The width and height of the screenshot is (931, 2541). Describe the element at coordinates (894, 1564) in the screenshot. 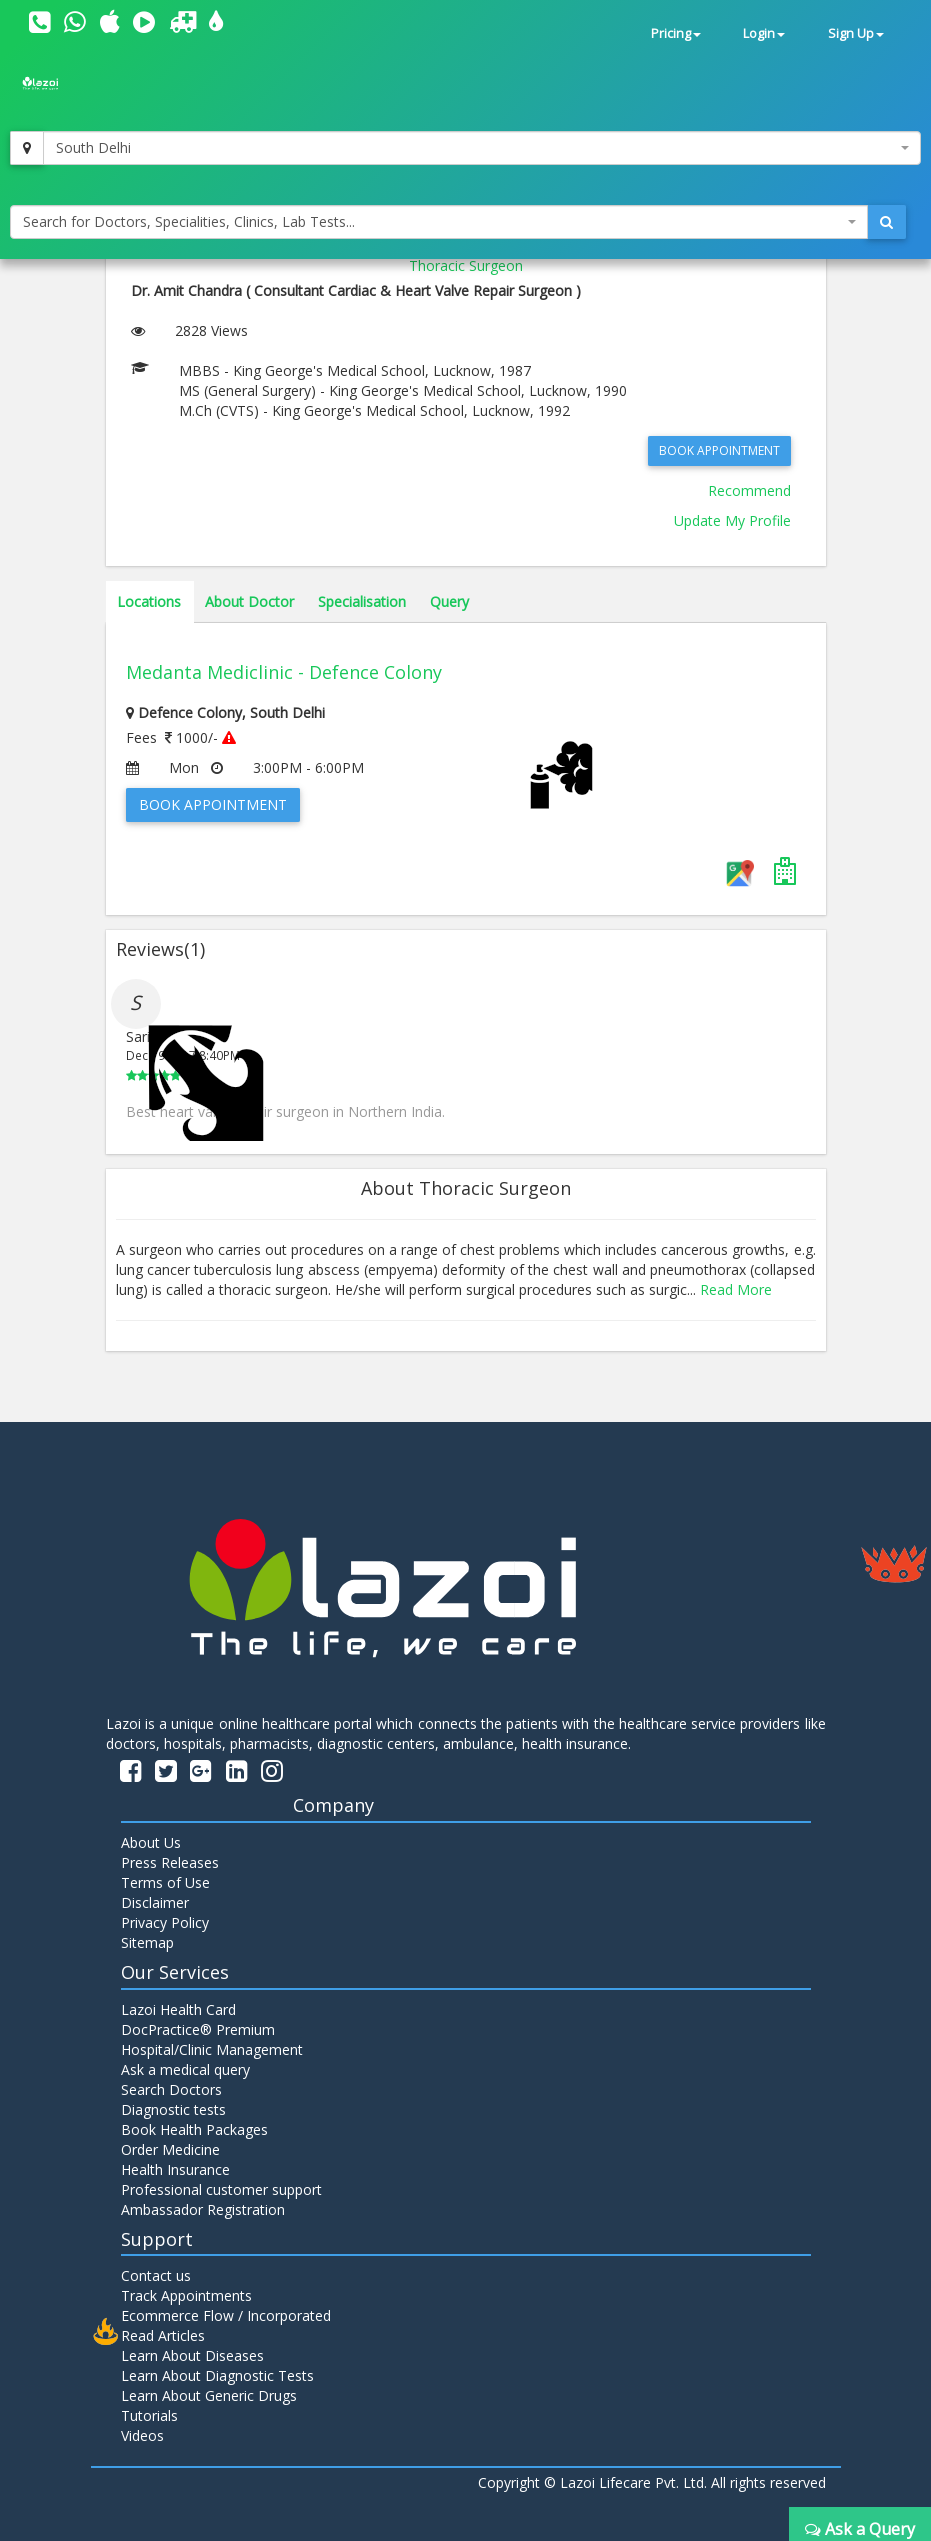

I see `indicates premium or VIP membership status` at that location.